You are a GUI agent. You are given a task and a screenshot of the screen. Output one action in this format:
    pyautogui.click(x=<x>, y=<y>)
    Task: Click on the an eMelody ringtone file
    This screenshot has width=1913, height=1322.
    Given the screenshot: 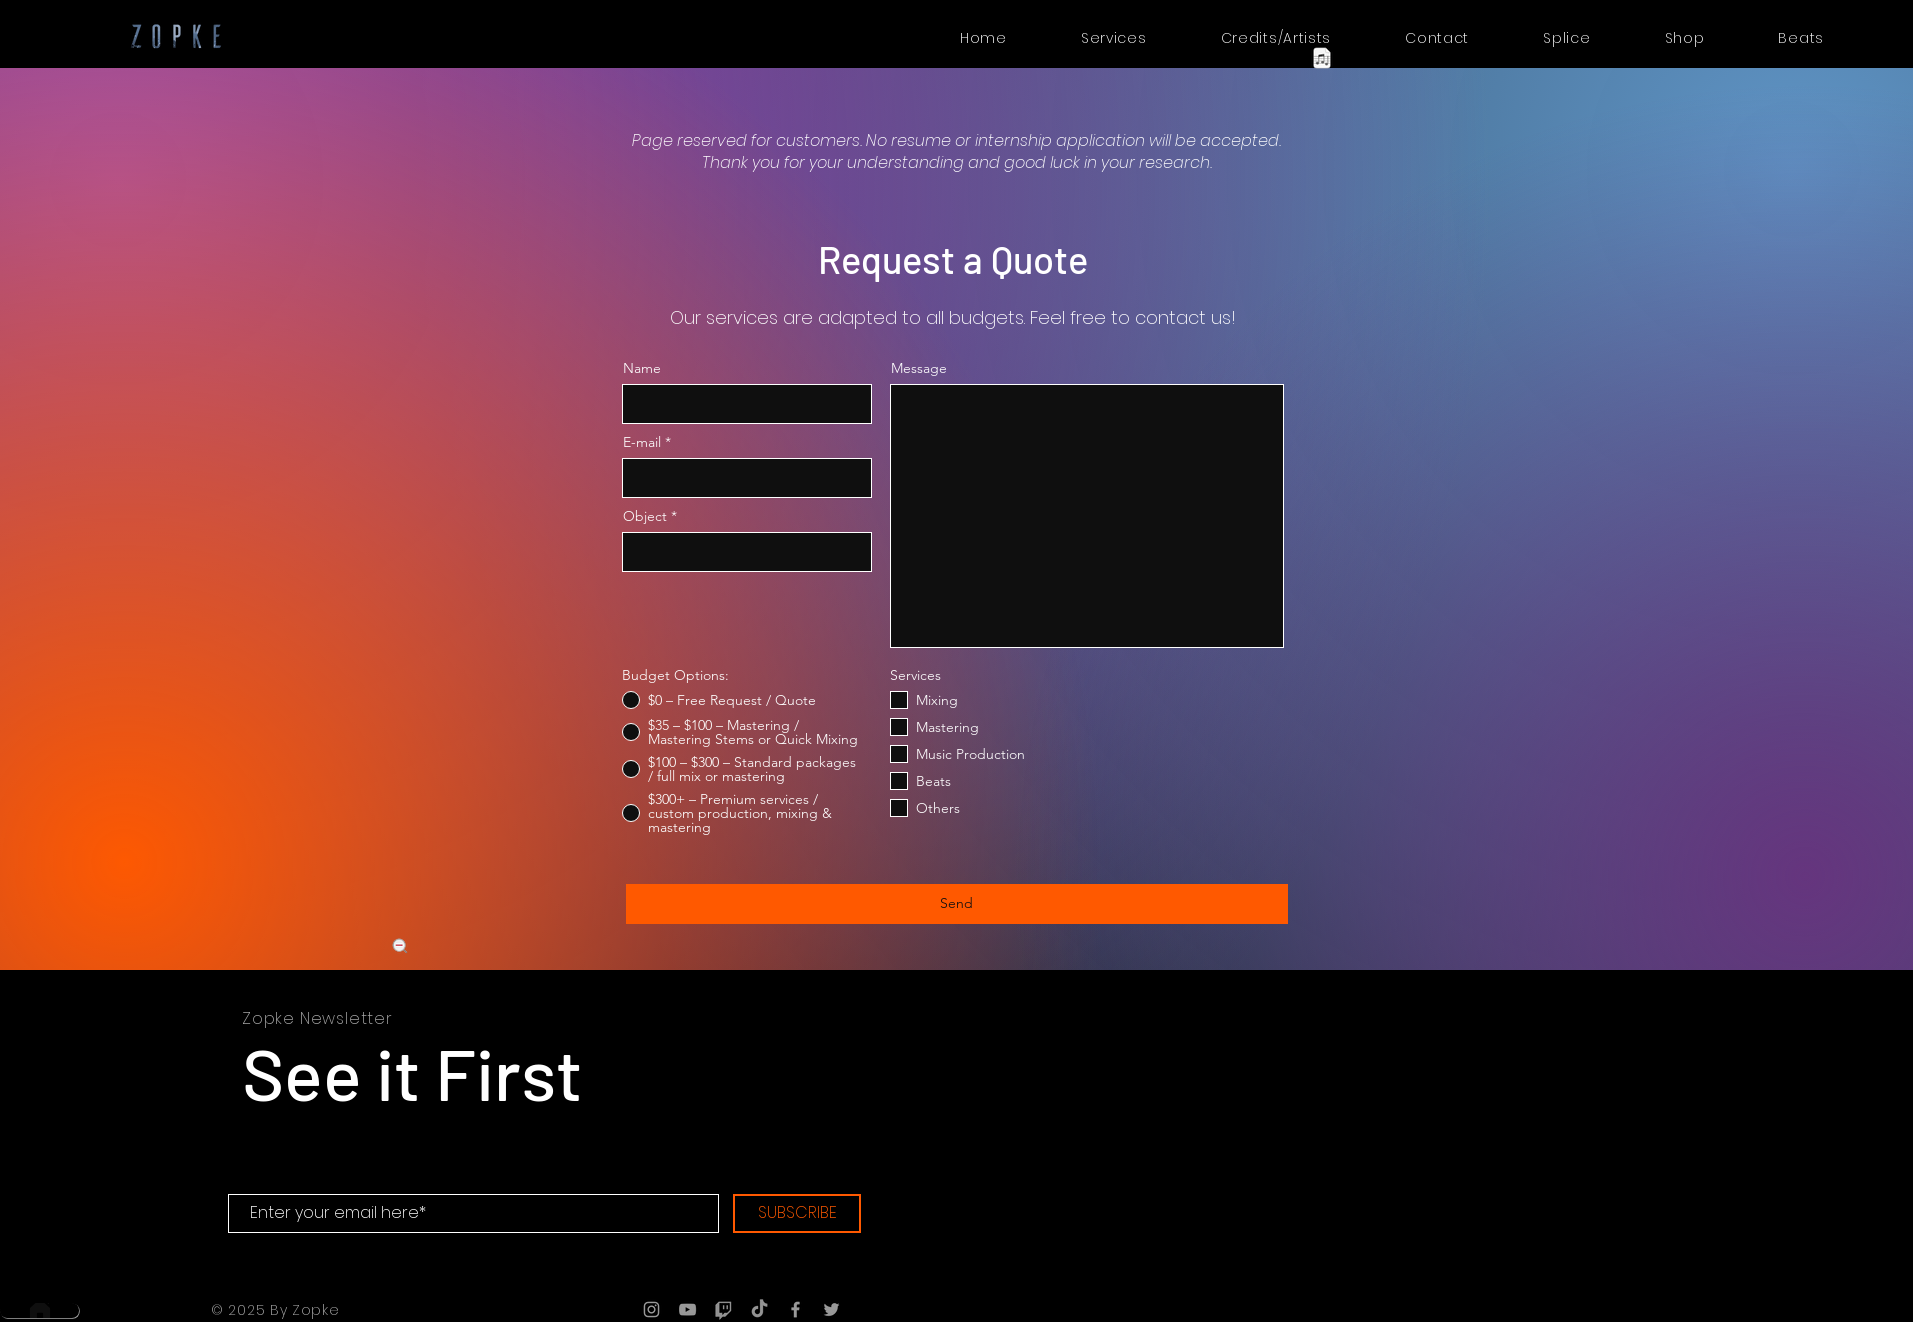 What is the action you would take?
    pyautogui.click(x=1322, y=58)
    